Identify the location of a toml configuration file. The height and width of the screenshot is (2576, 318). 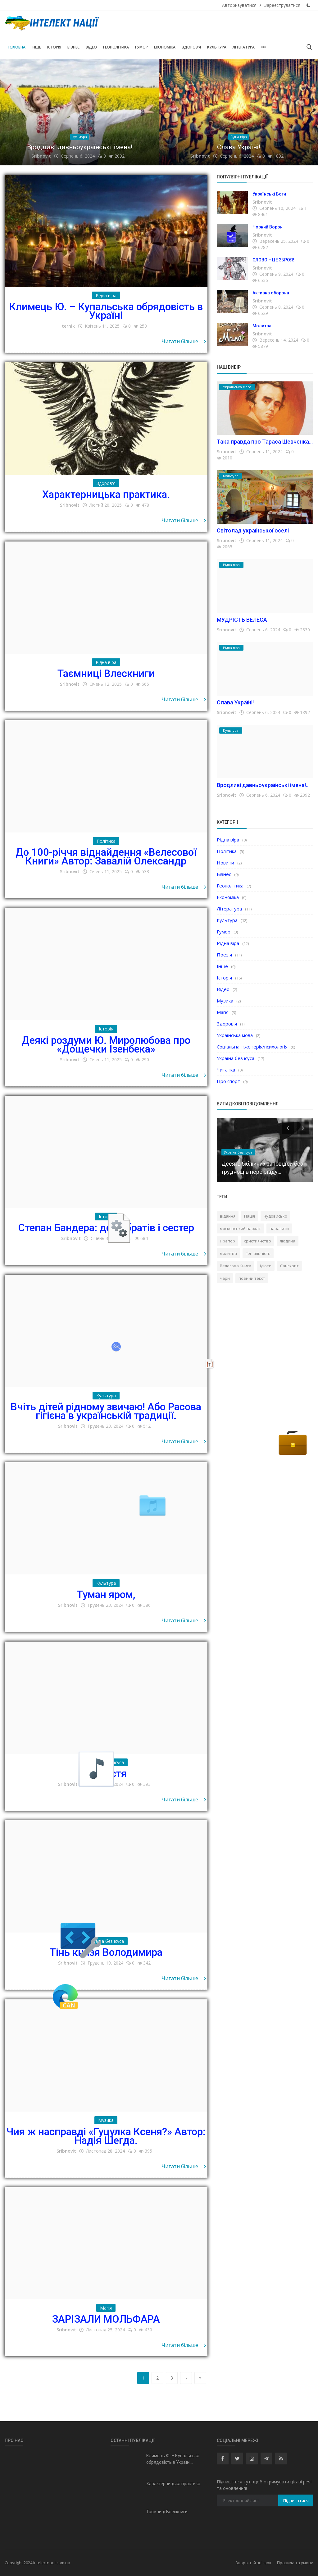
(210, 1363).